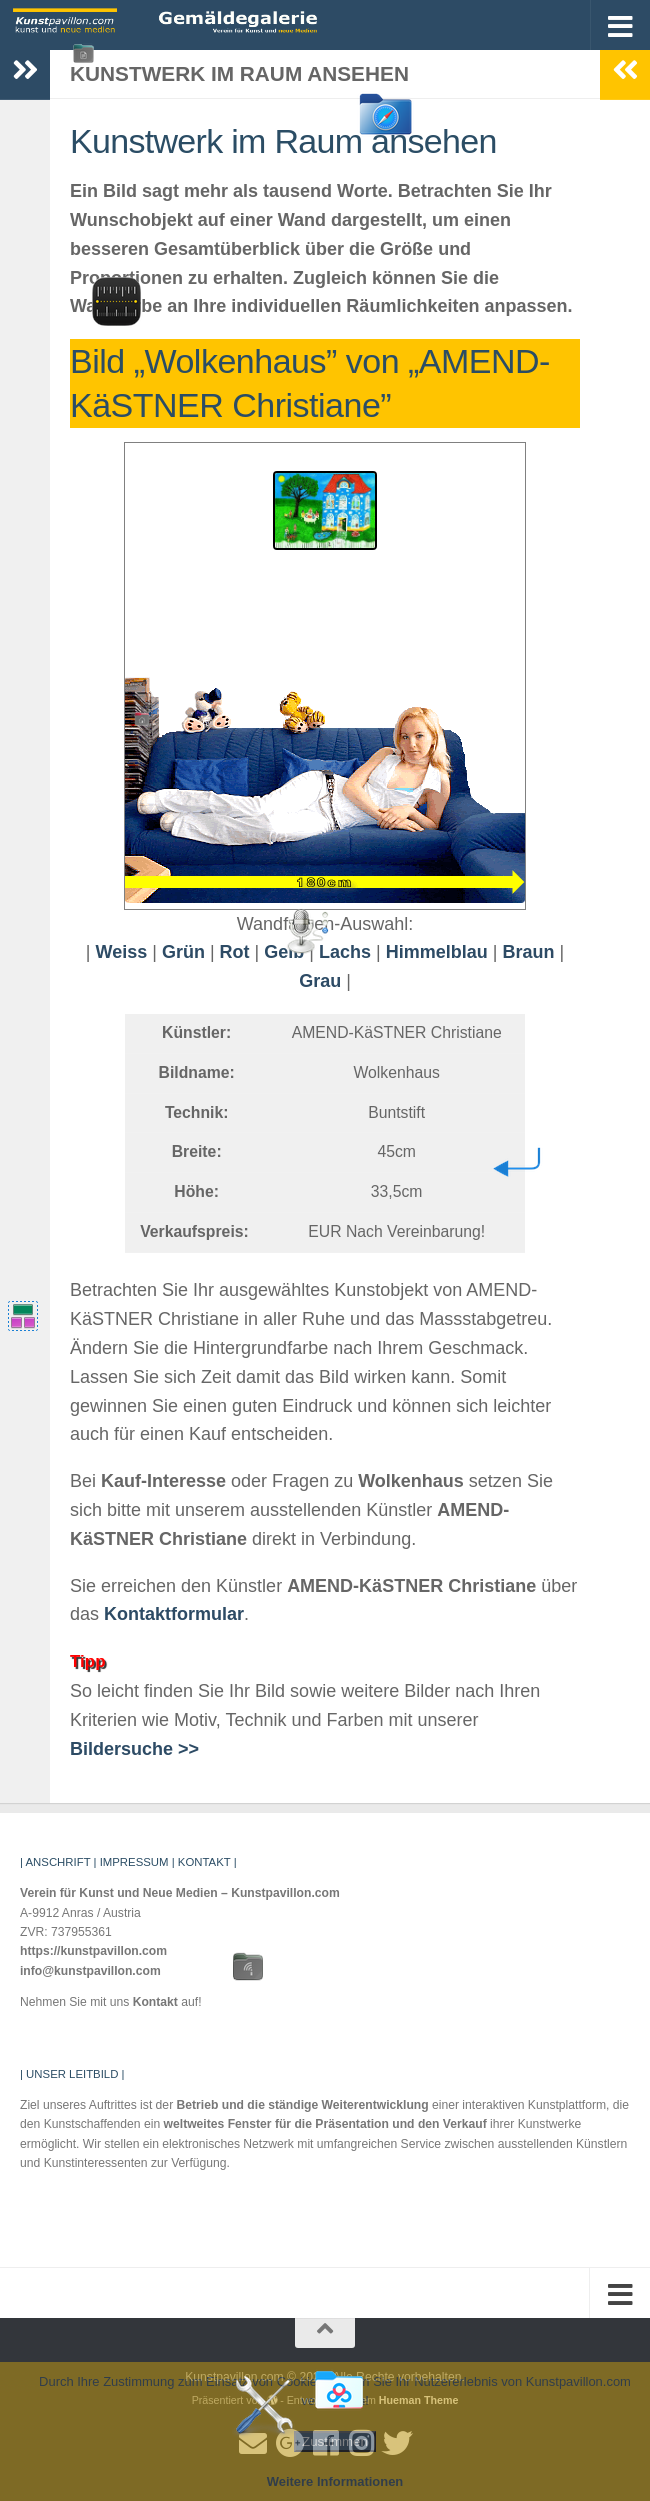 The width and height of the screenshot is (650, 2501). What do you see at coordinates (516, 1162) in the screenshot?
I see `reply to the sender of this email` at bounding box center [516, 1162].